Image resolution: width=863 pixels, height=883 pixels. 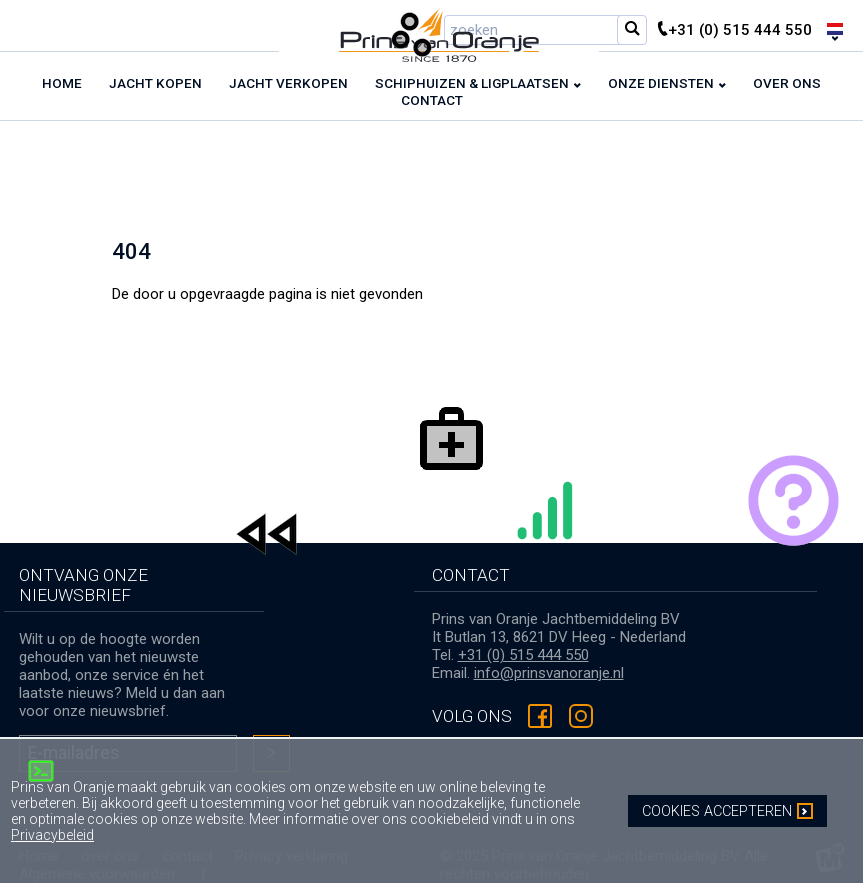 I want to click on open terminal or command line interface, so click(x=41, y=771).